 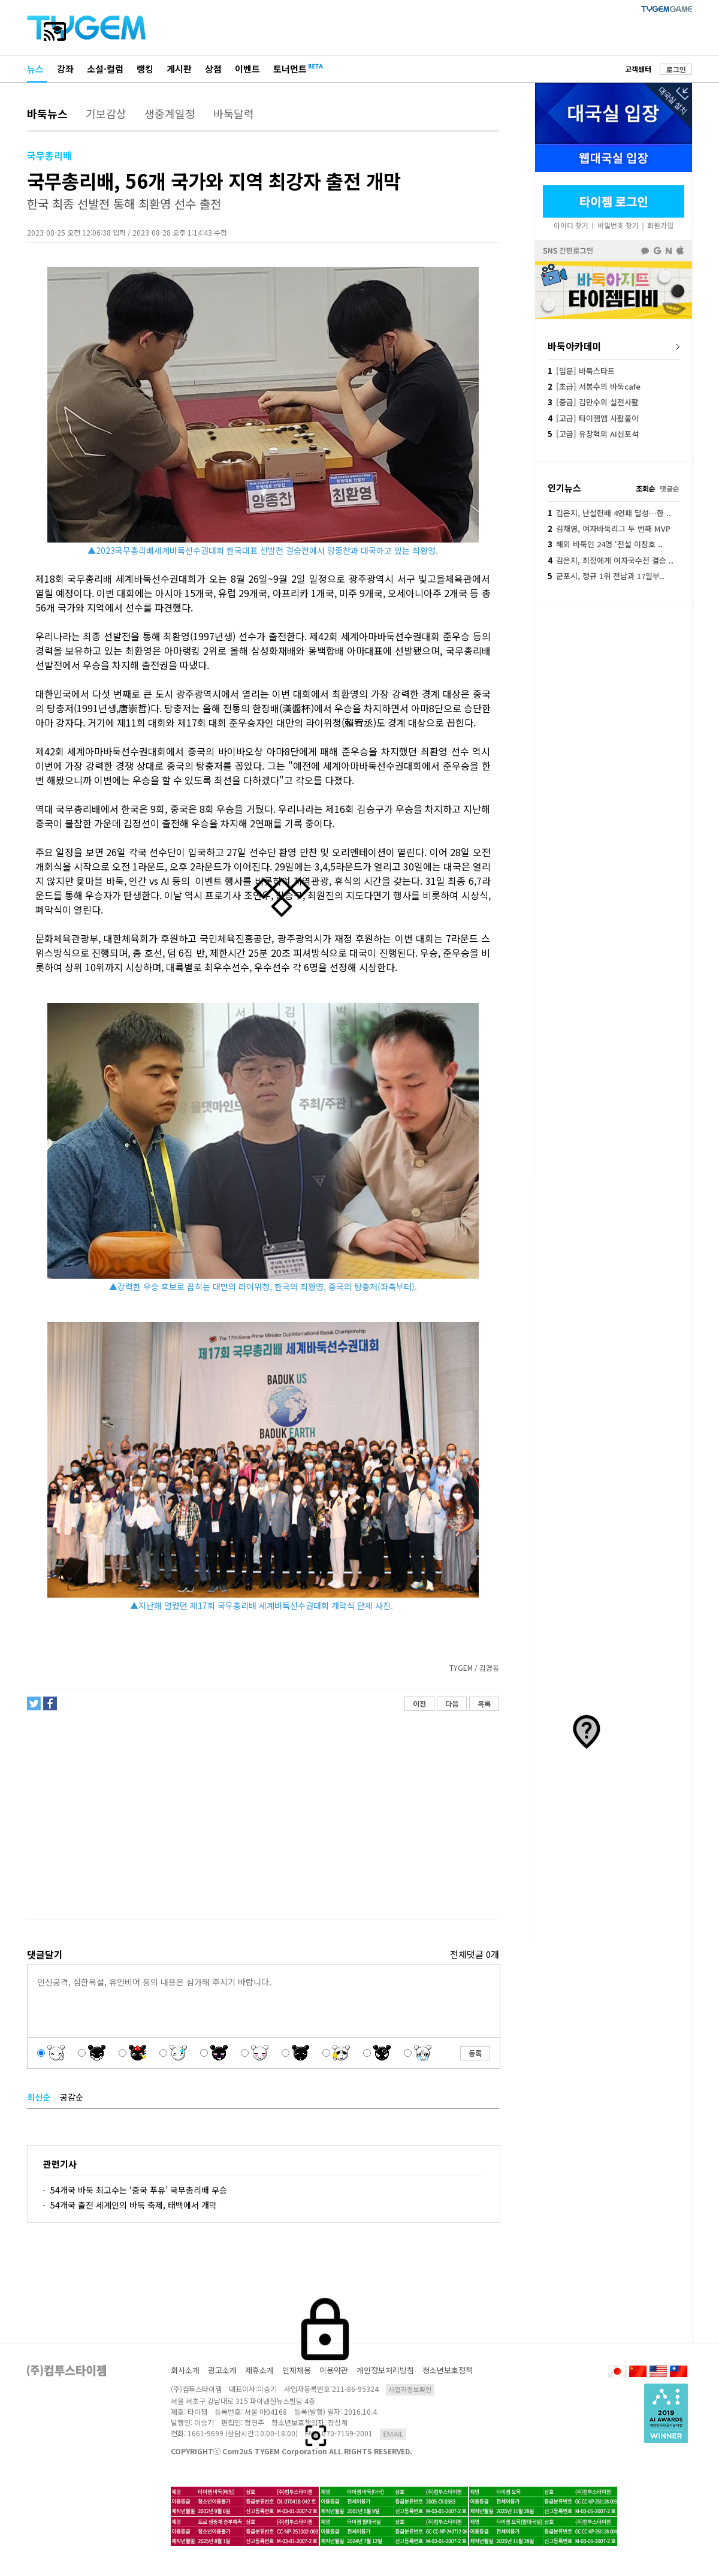 What do you see at coordinates (325, 2330) in the screenshot?
I see `lock or secure this item` at bounding box center [325, 2330].